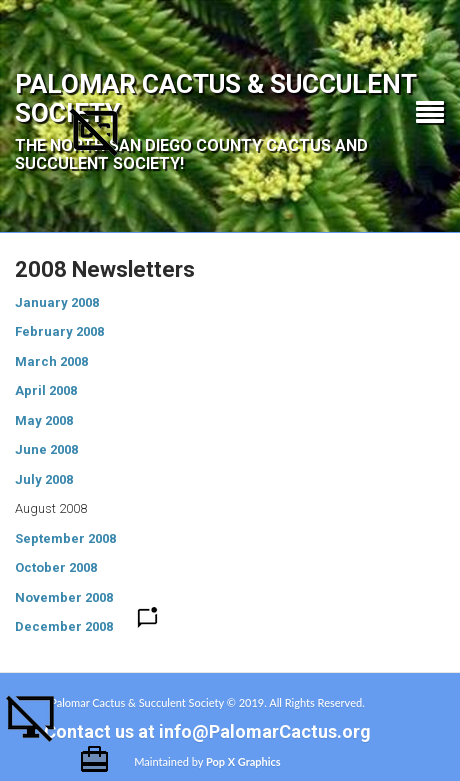 The image size is (460, 781). I want to click on access travel documents or itinerary, so click(94, 759).